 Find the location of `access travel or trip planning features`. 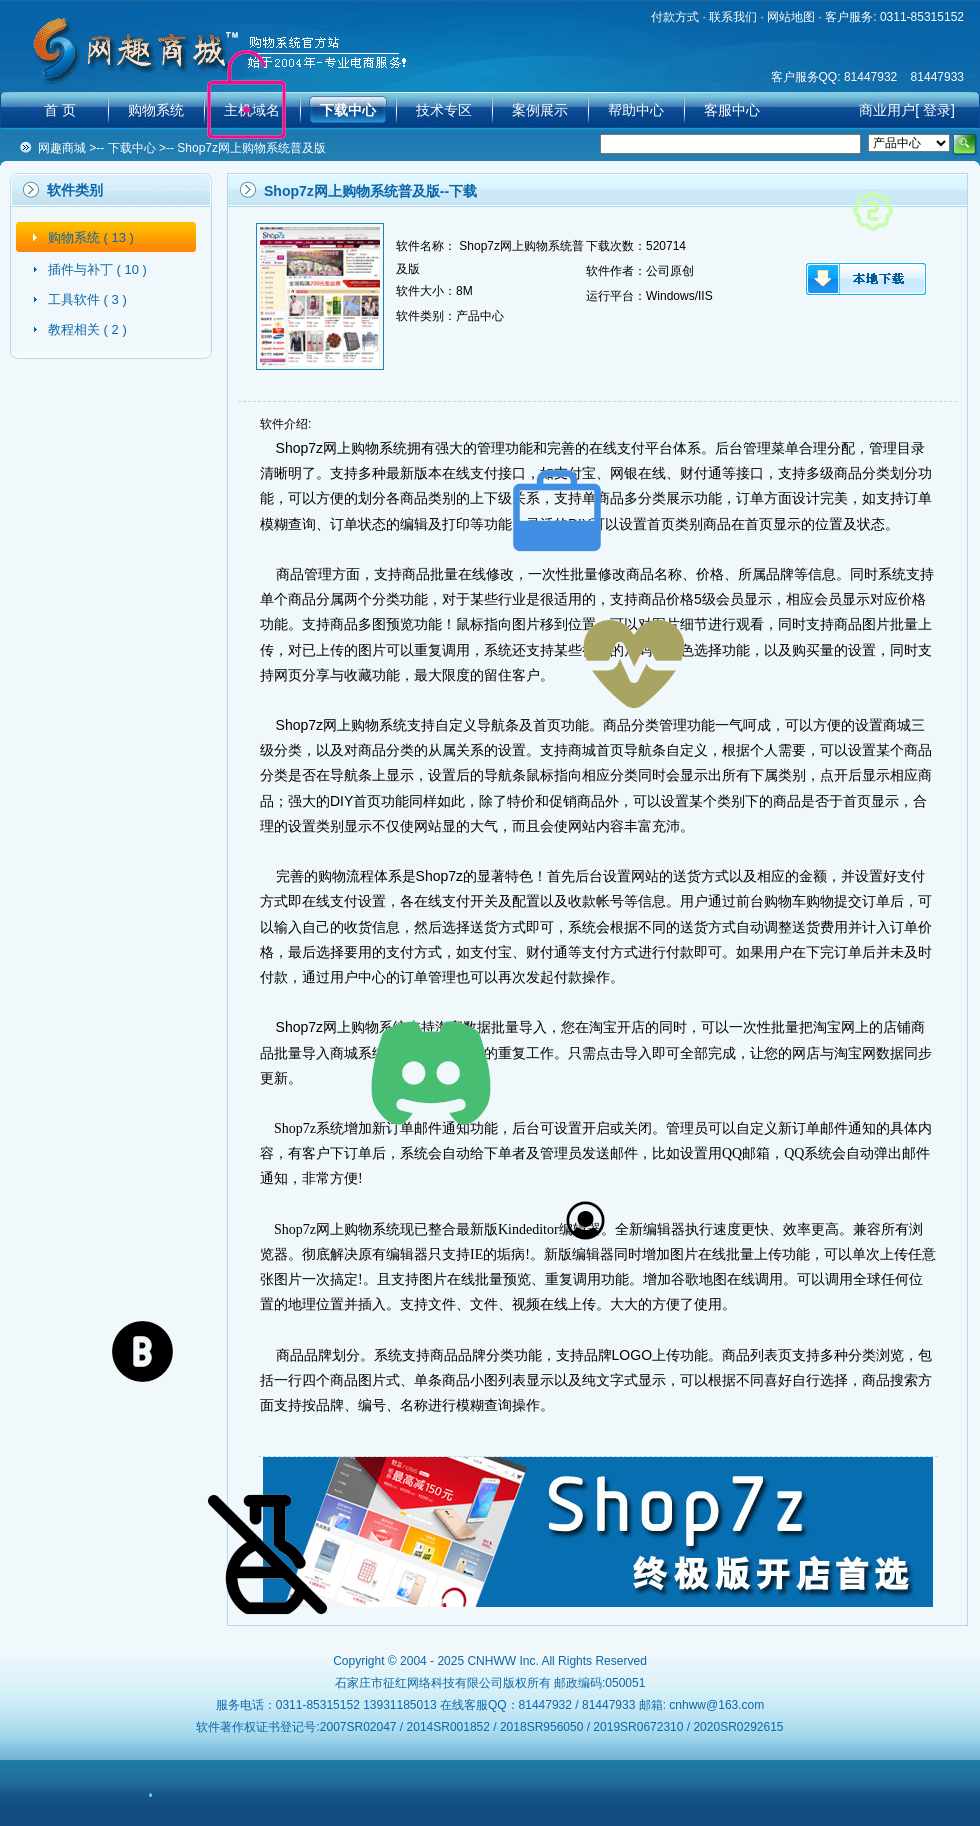

access travel or trip planning features is located at coordinates (557, 514).